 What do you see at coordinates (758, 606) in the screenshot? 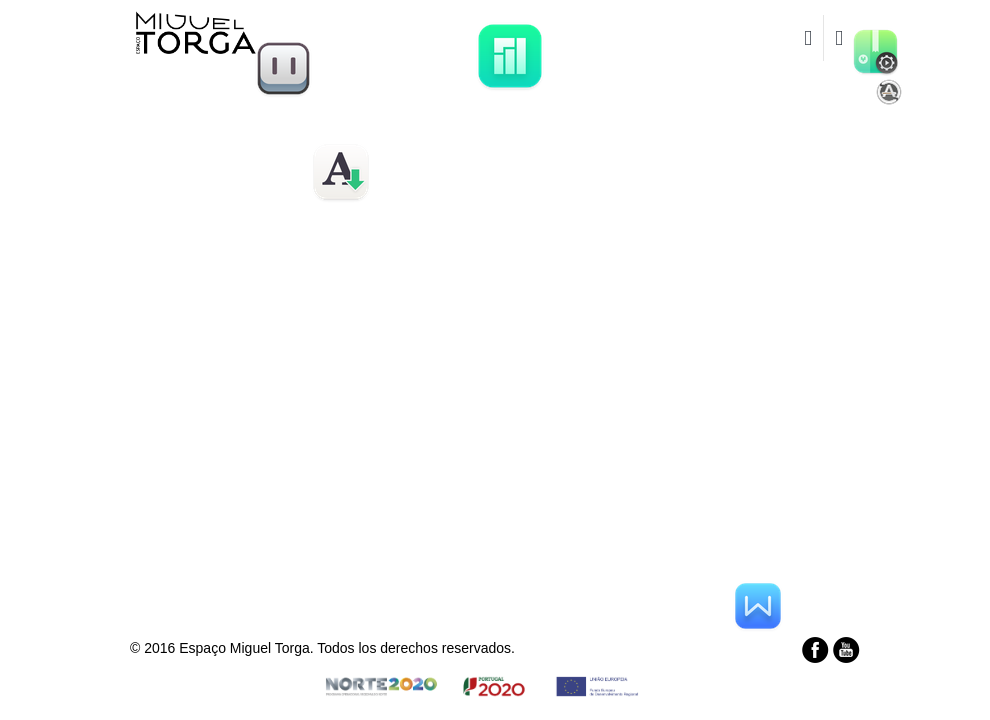
I see `open wps office application` at bounding box center [758, 606].